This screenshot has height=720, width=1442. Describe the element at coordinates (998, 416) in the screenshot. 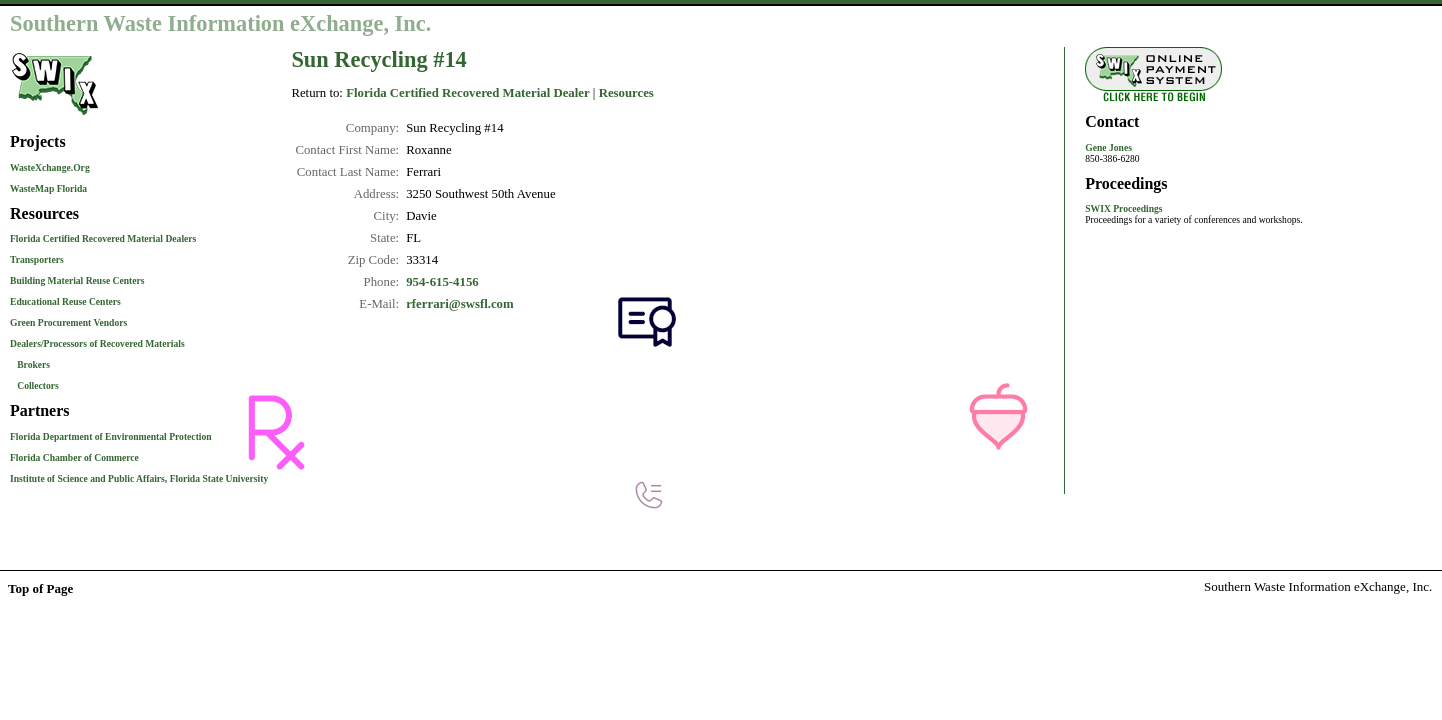

I see `nature or outdoors category indicator` at that location.